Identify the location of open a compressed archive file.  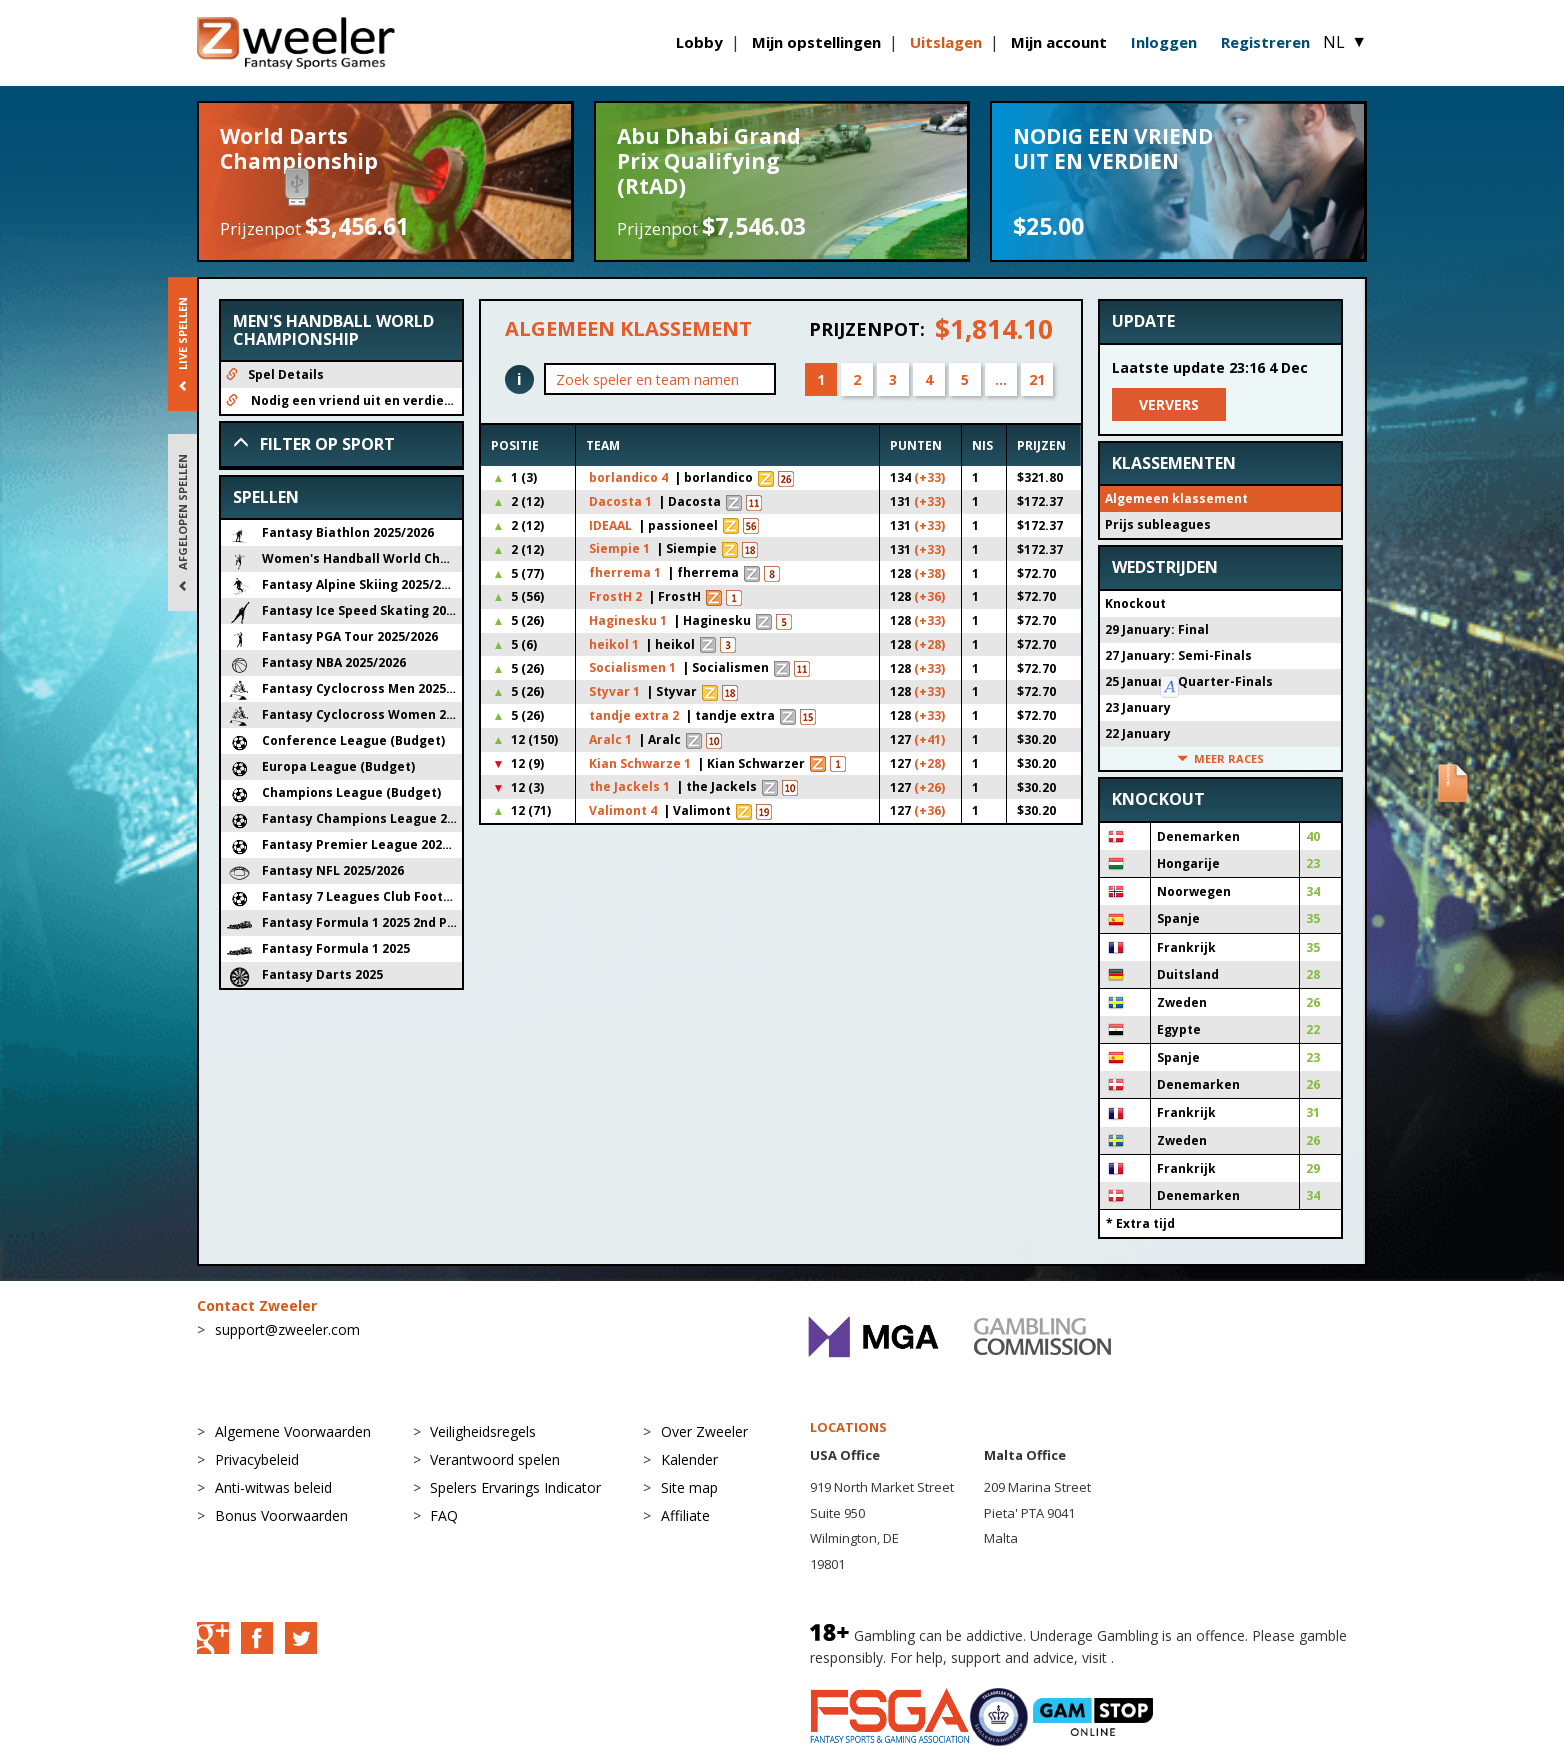
(1453, 784).